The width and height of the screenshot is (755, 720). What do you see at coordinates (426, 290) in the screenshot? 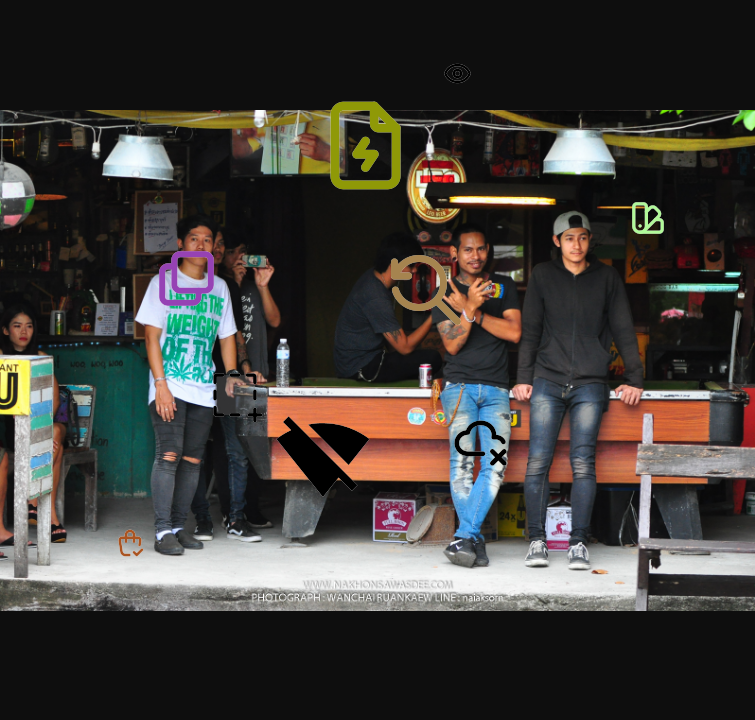
I see `reset zoom to default level` at bounding box center [426, 290].